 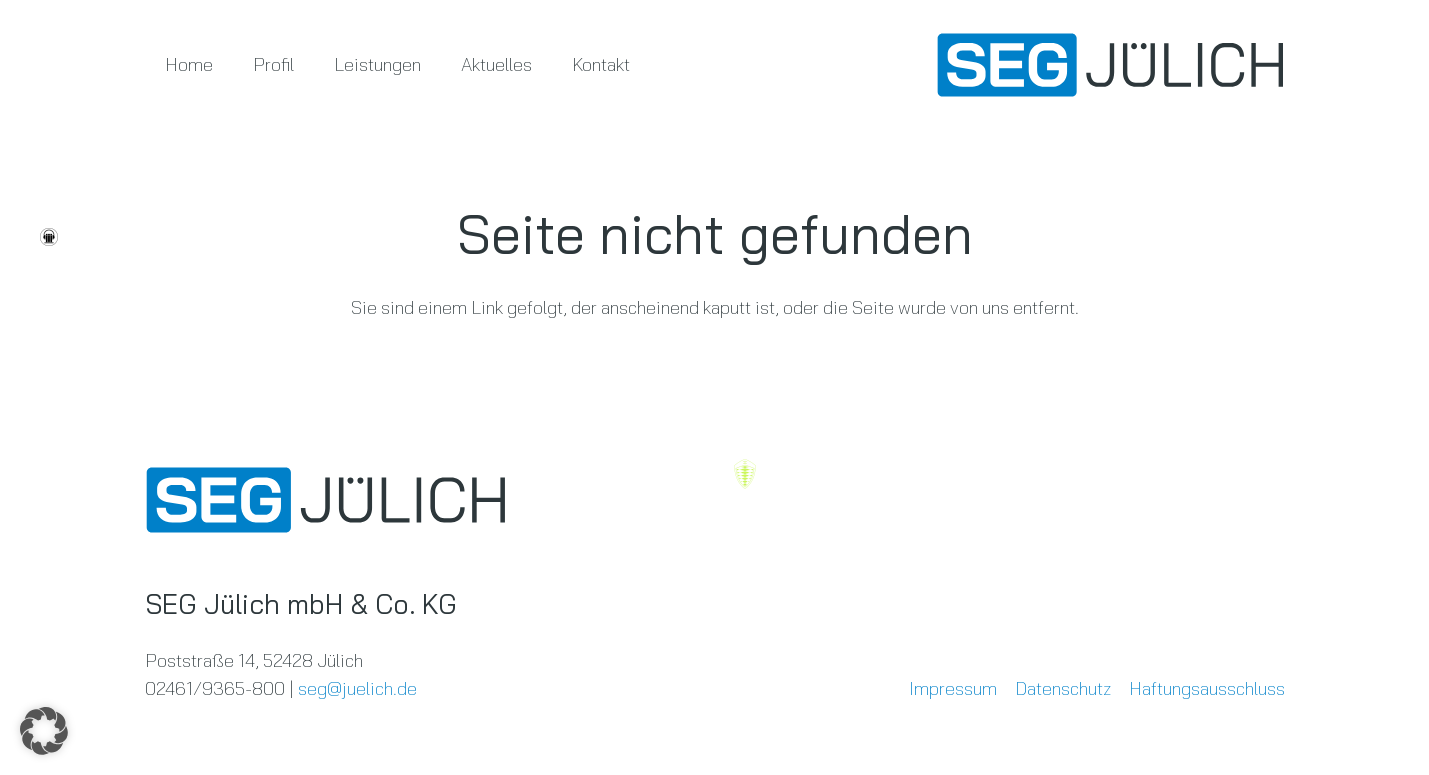 I want to click on open audiobookshelf app, so click(x=49, y=237).